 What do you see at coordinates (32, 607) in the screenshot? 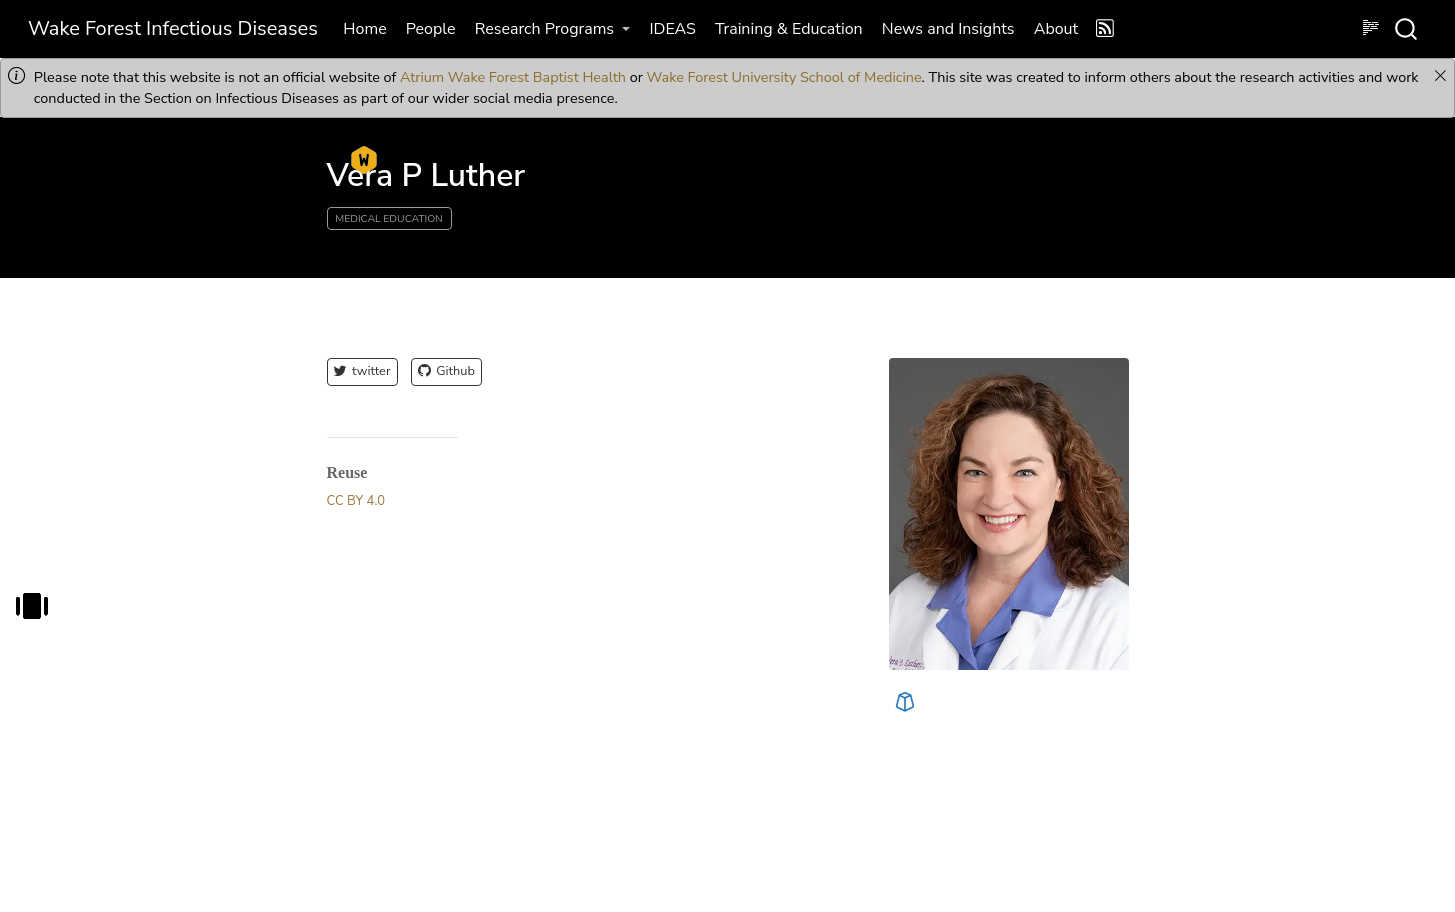
I see `view stories or card-based content` at bounding box center [32, 607].